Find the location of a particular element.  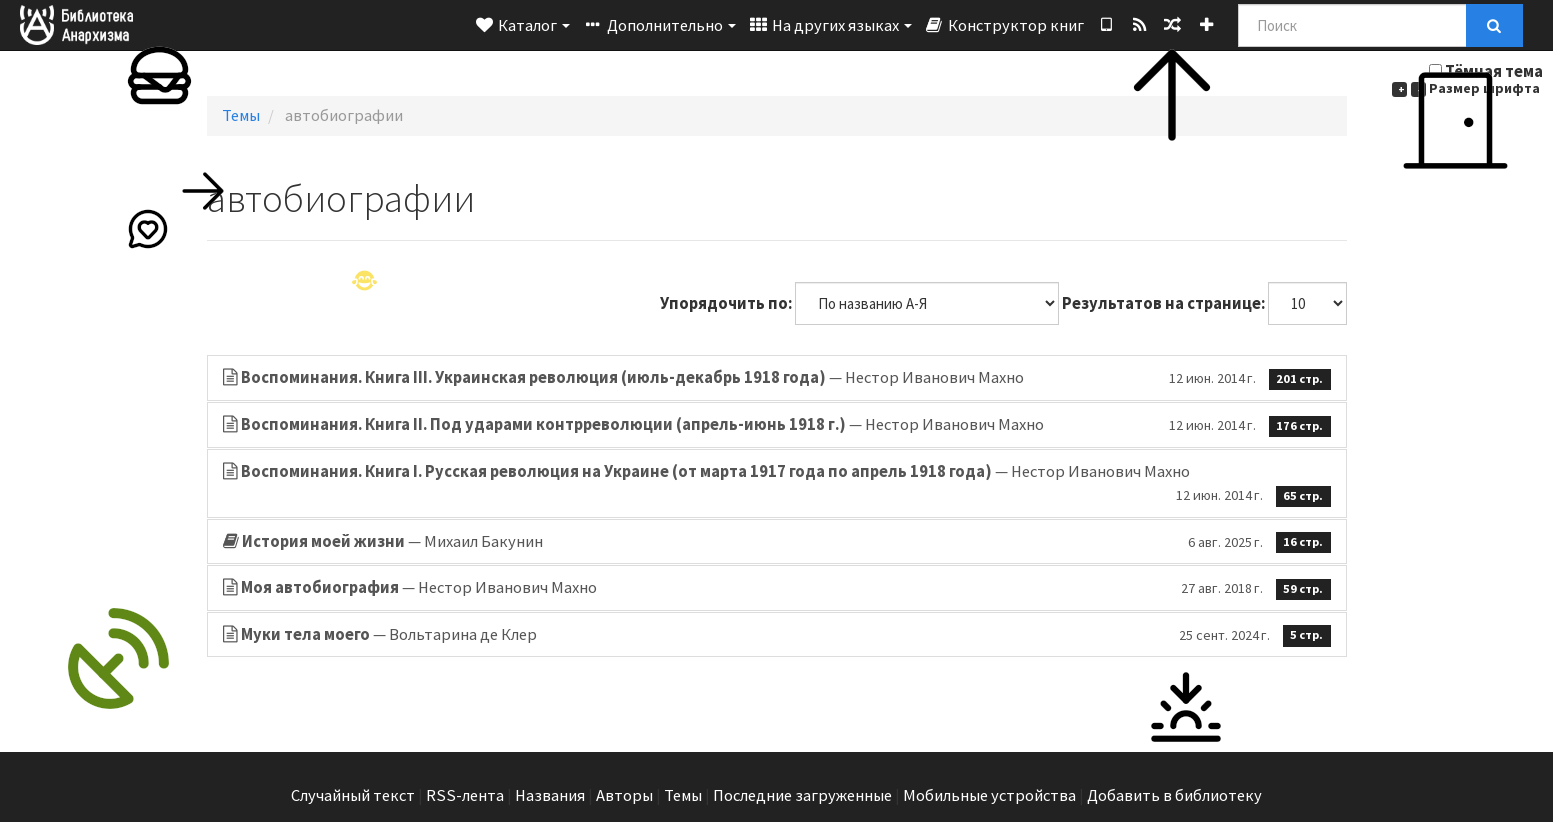

set display to evening or night mode is located at coordinates (1186, 707).